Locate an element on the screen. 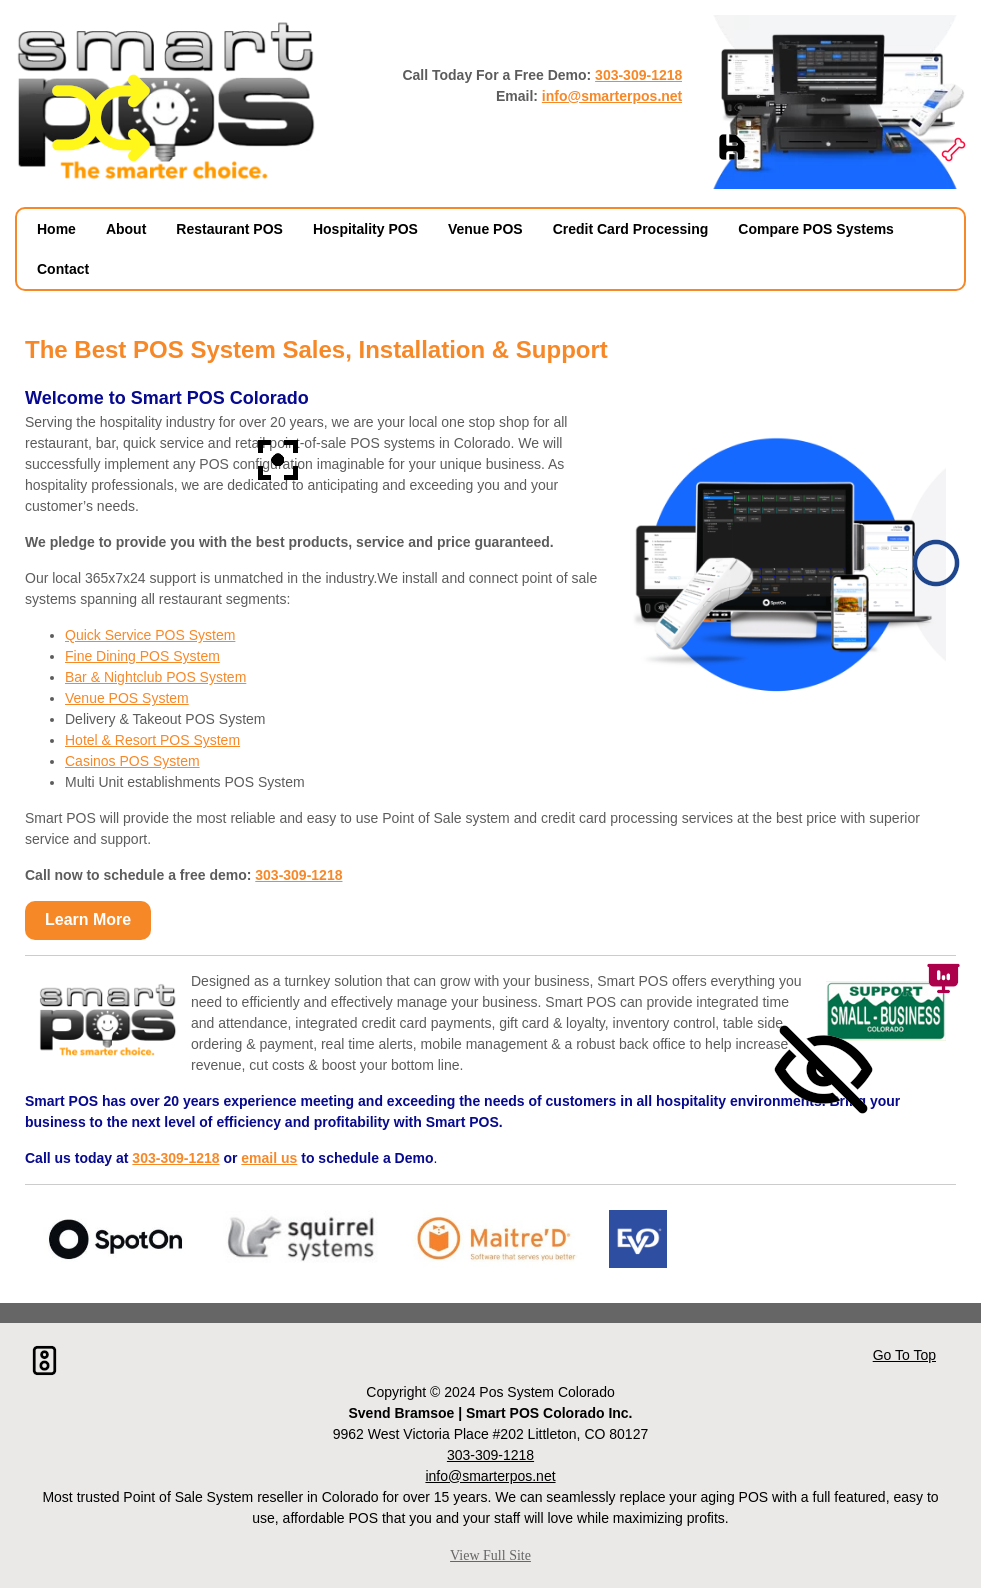 This screenshot has width=981, height=1588. adjust audio or speaker settings is located at coordinates (44, 1360).